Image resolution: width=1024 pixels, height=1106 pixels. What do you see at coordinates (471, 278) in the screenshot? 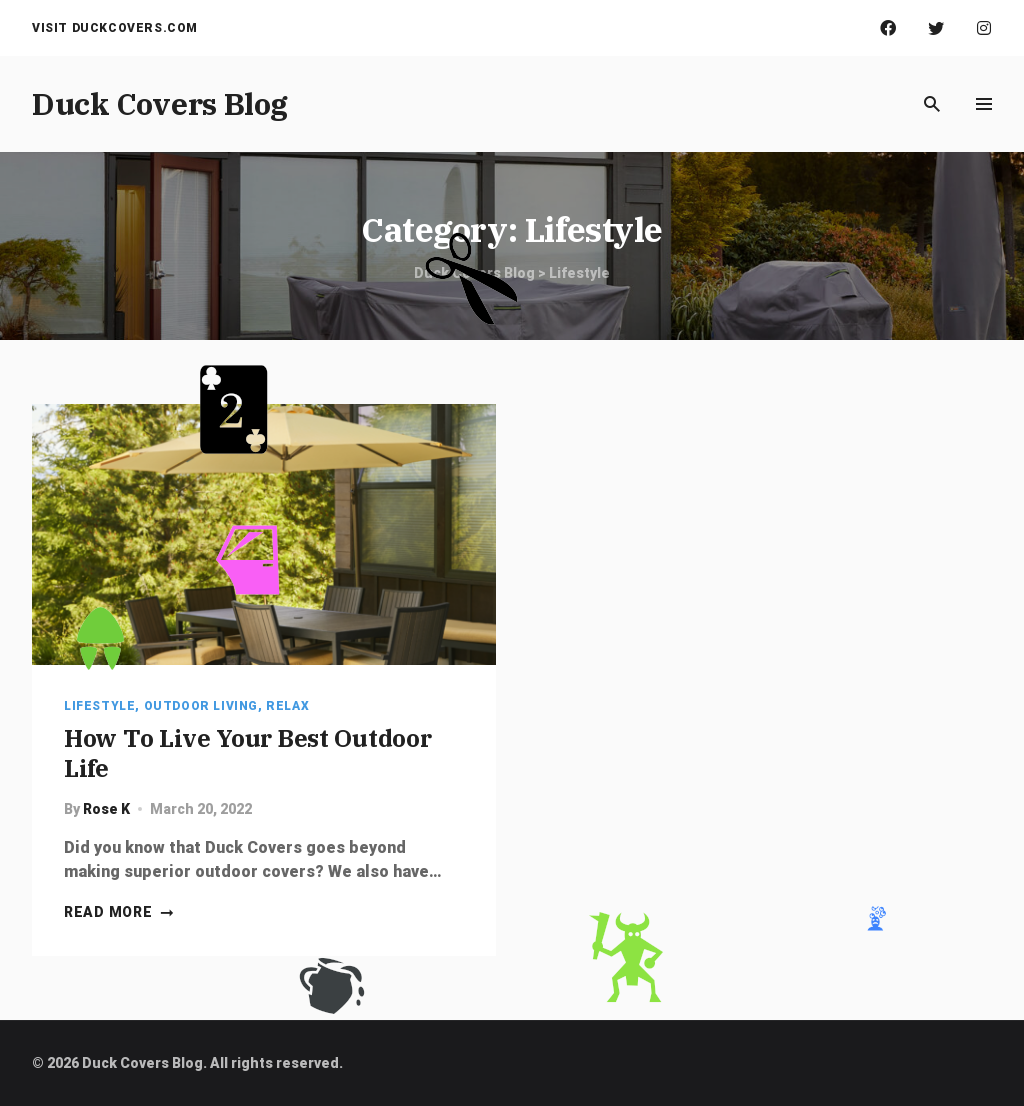
I see `cut selected content` at bounding box center [471, 278].